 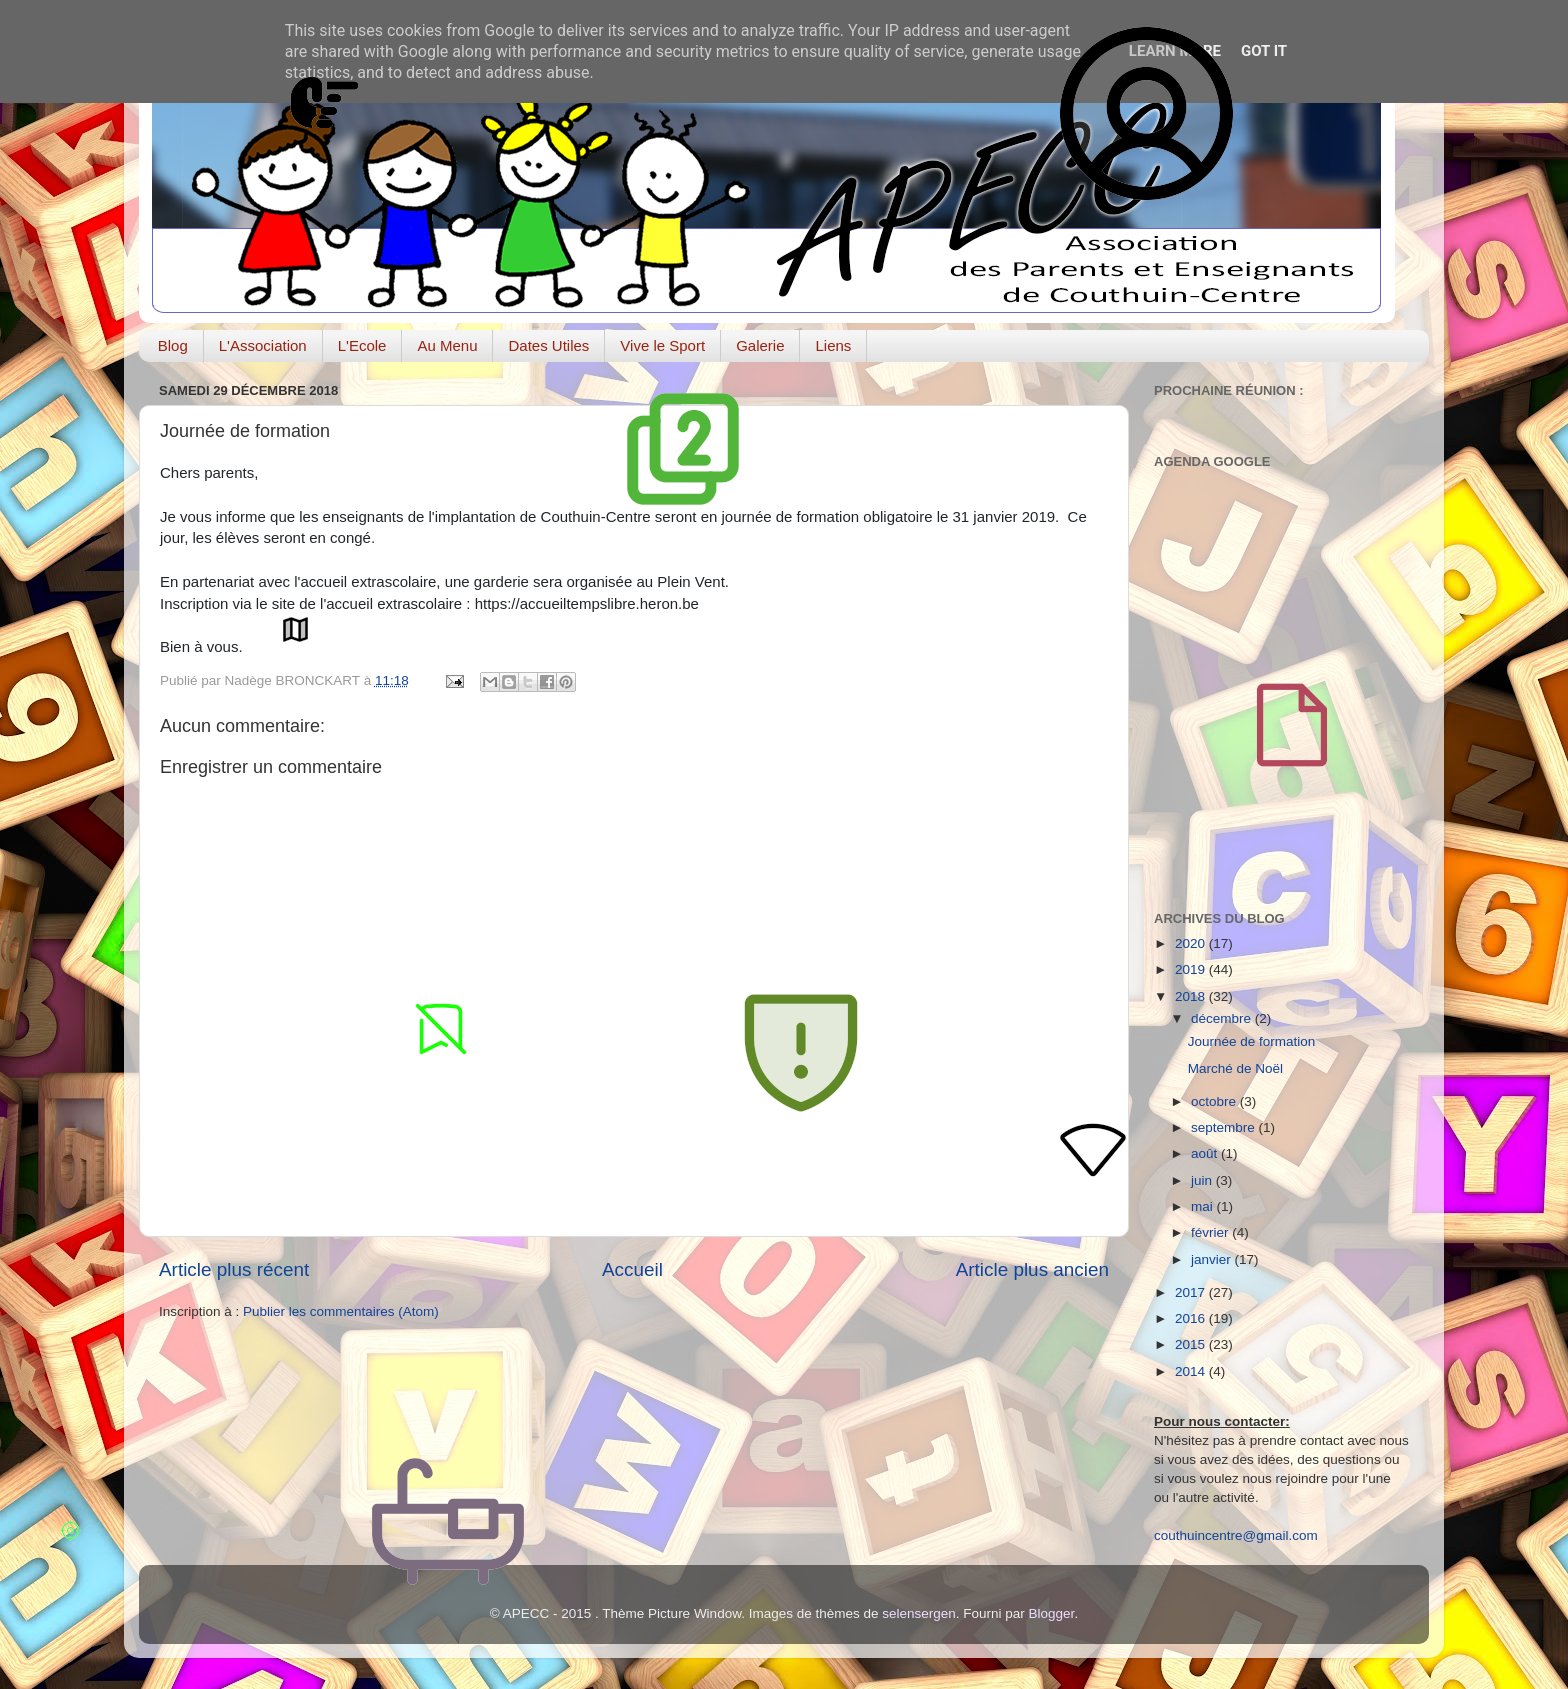 I want to click on center map on current location, so click(x=70, y=1530).